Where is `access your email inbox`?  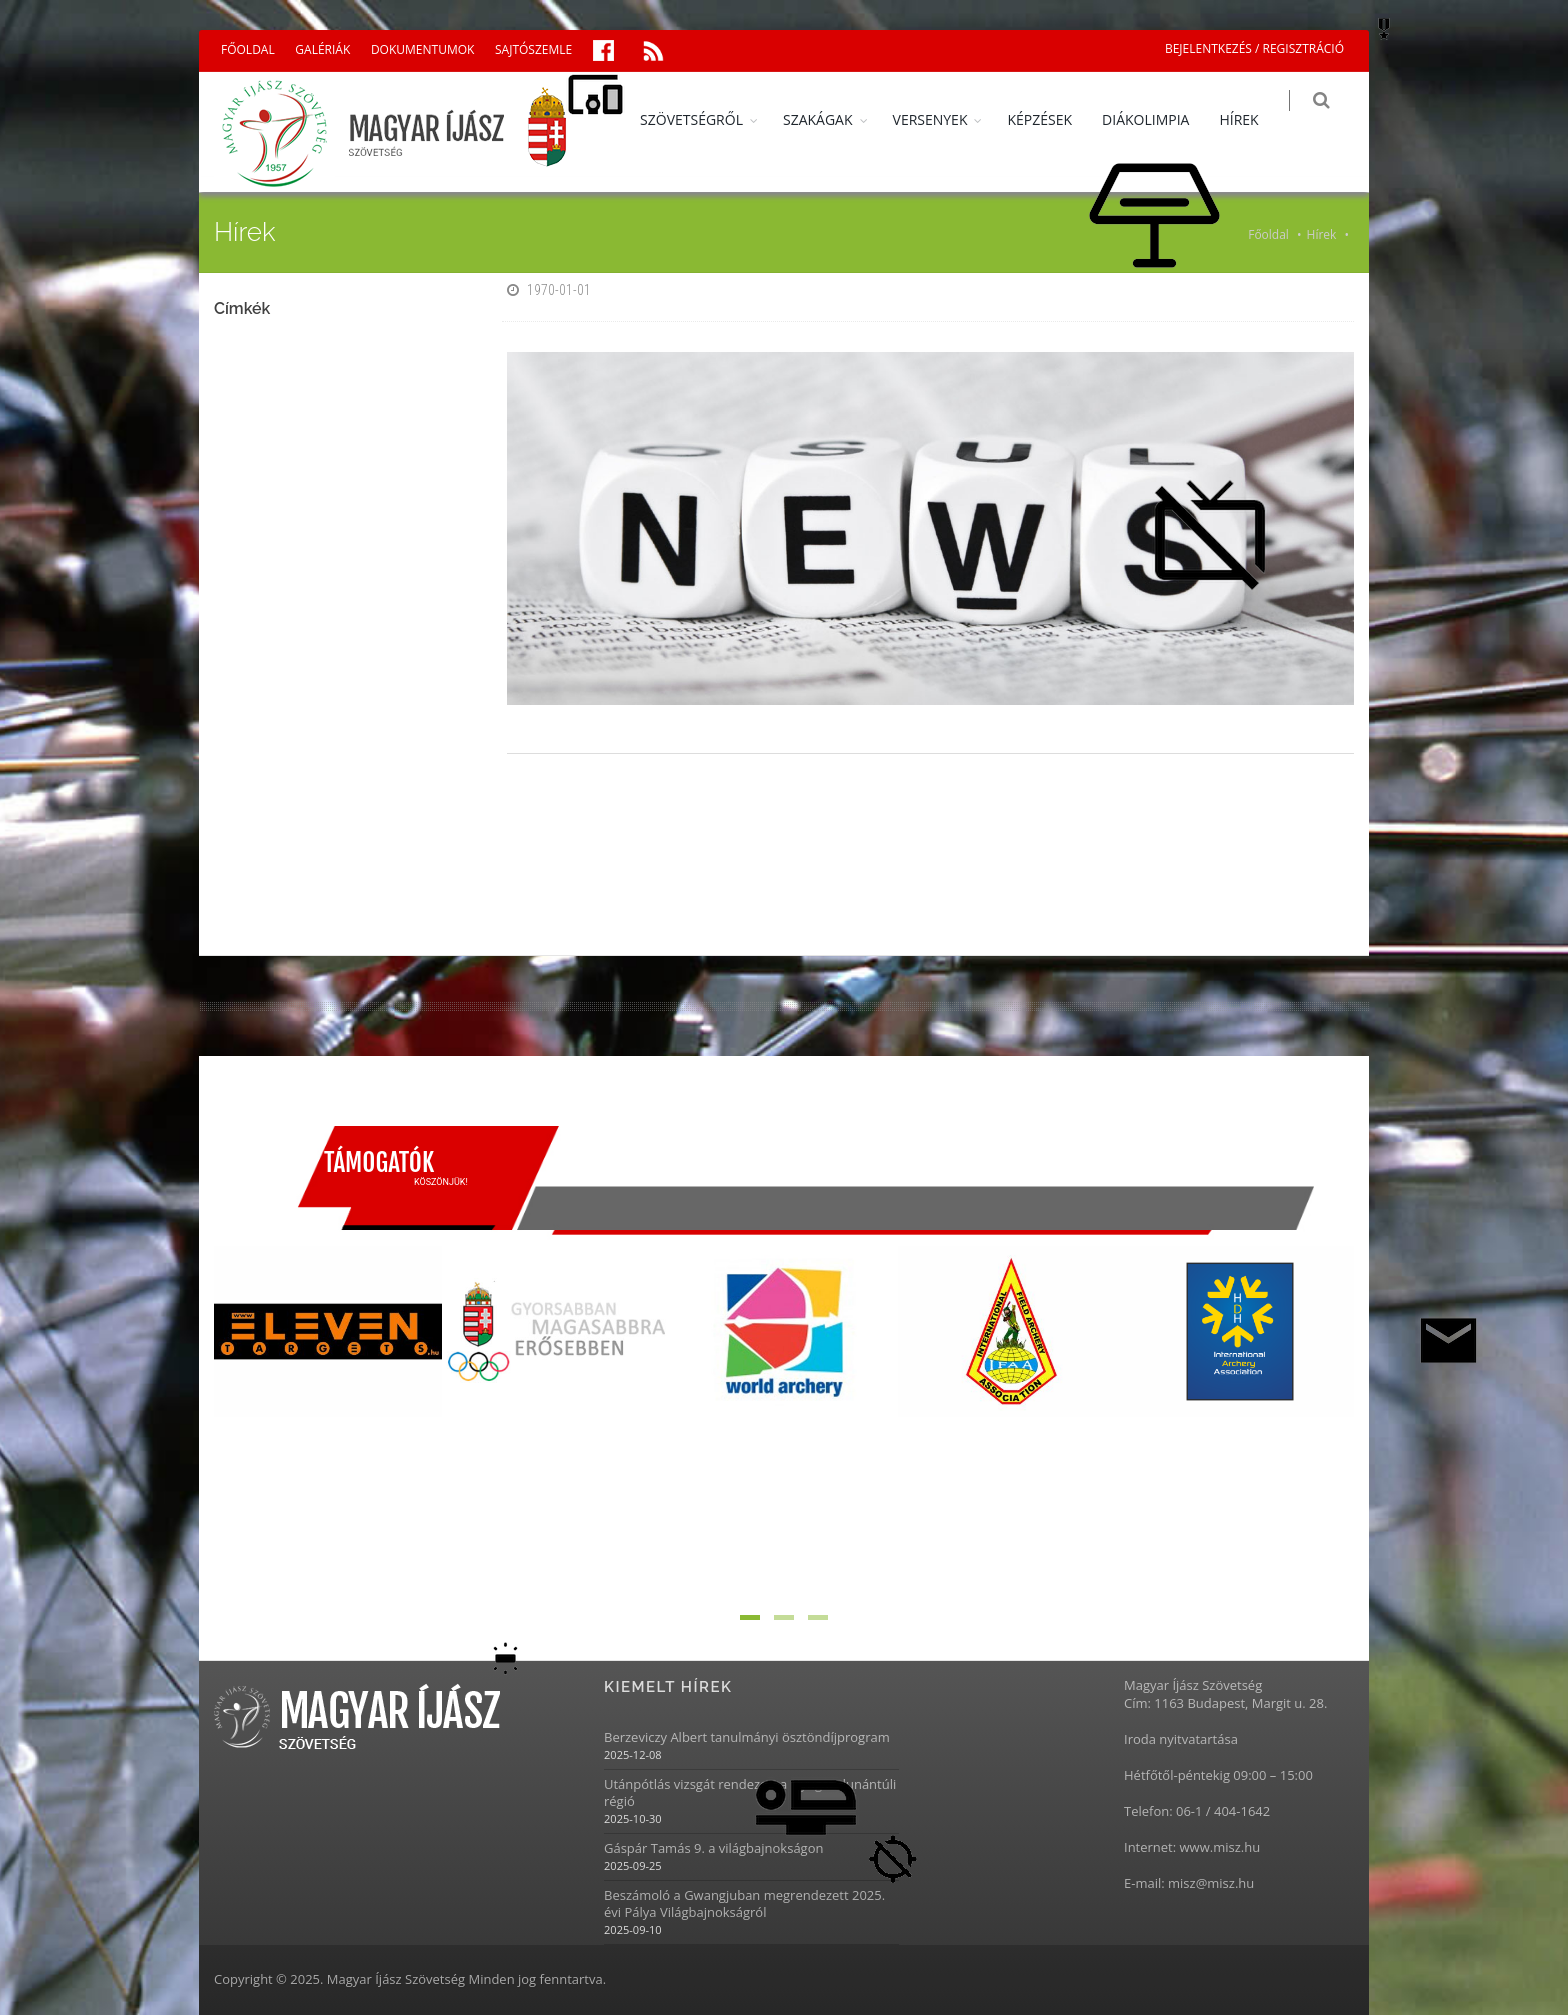 access your email inbox is located at coordinates (1448, 1340).